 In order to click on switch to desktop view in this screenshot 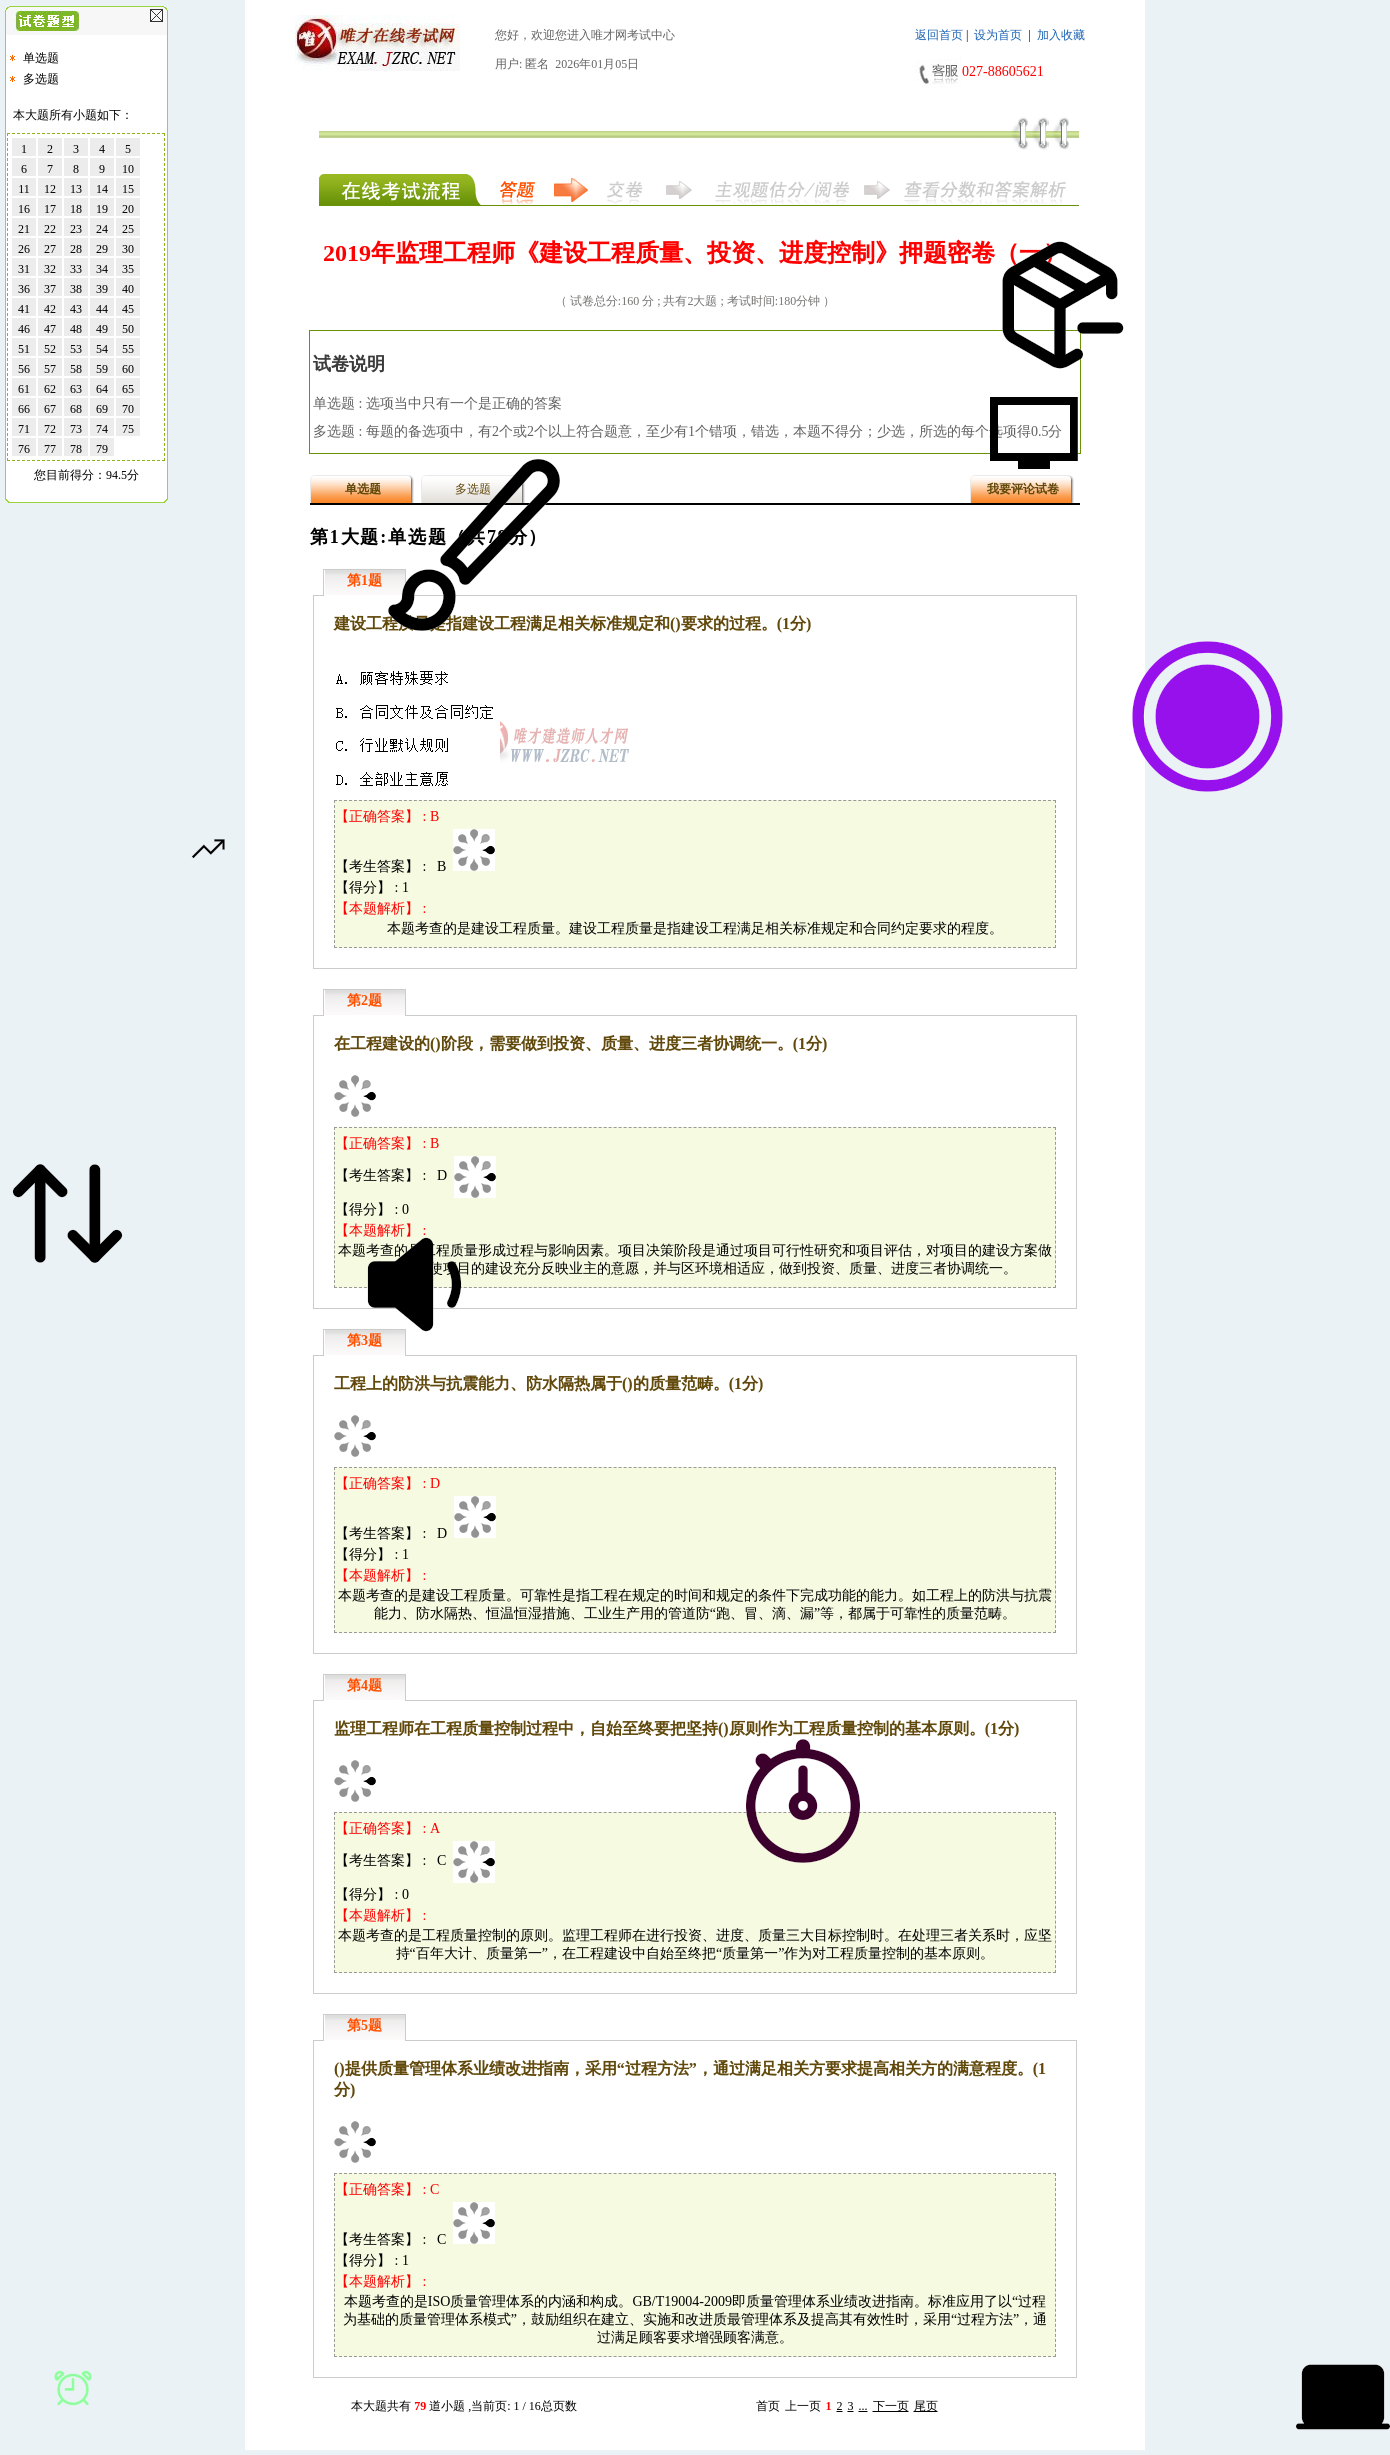, I will do `click(1343, 2397)`.